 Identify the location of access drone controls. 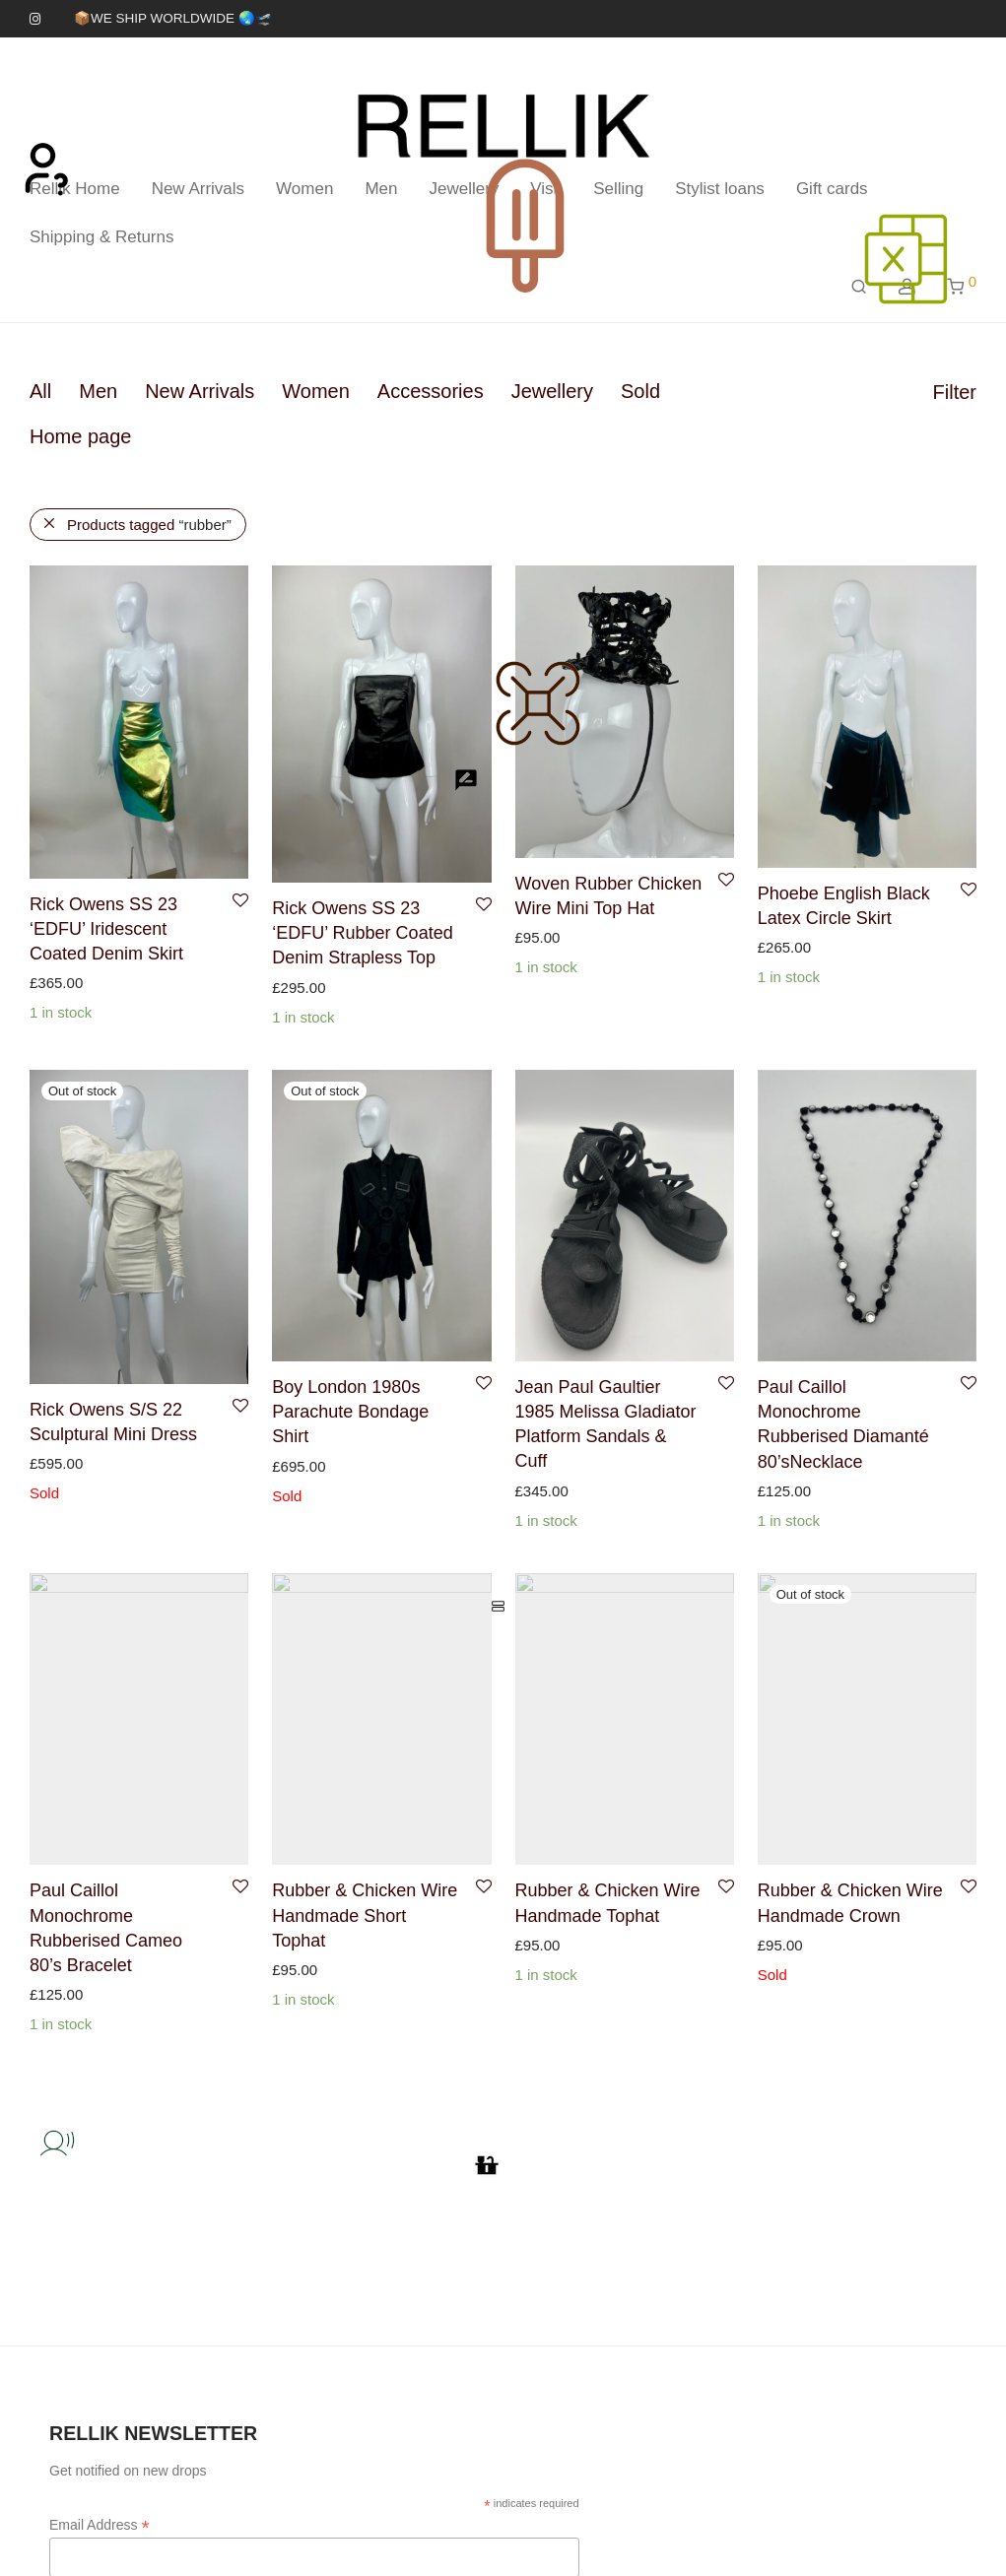
(538, 703).